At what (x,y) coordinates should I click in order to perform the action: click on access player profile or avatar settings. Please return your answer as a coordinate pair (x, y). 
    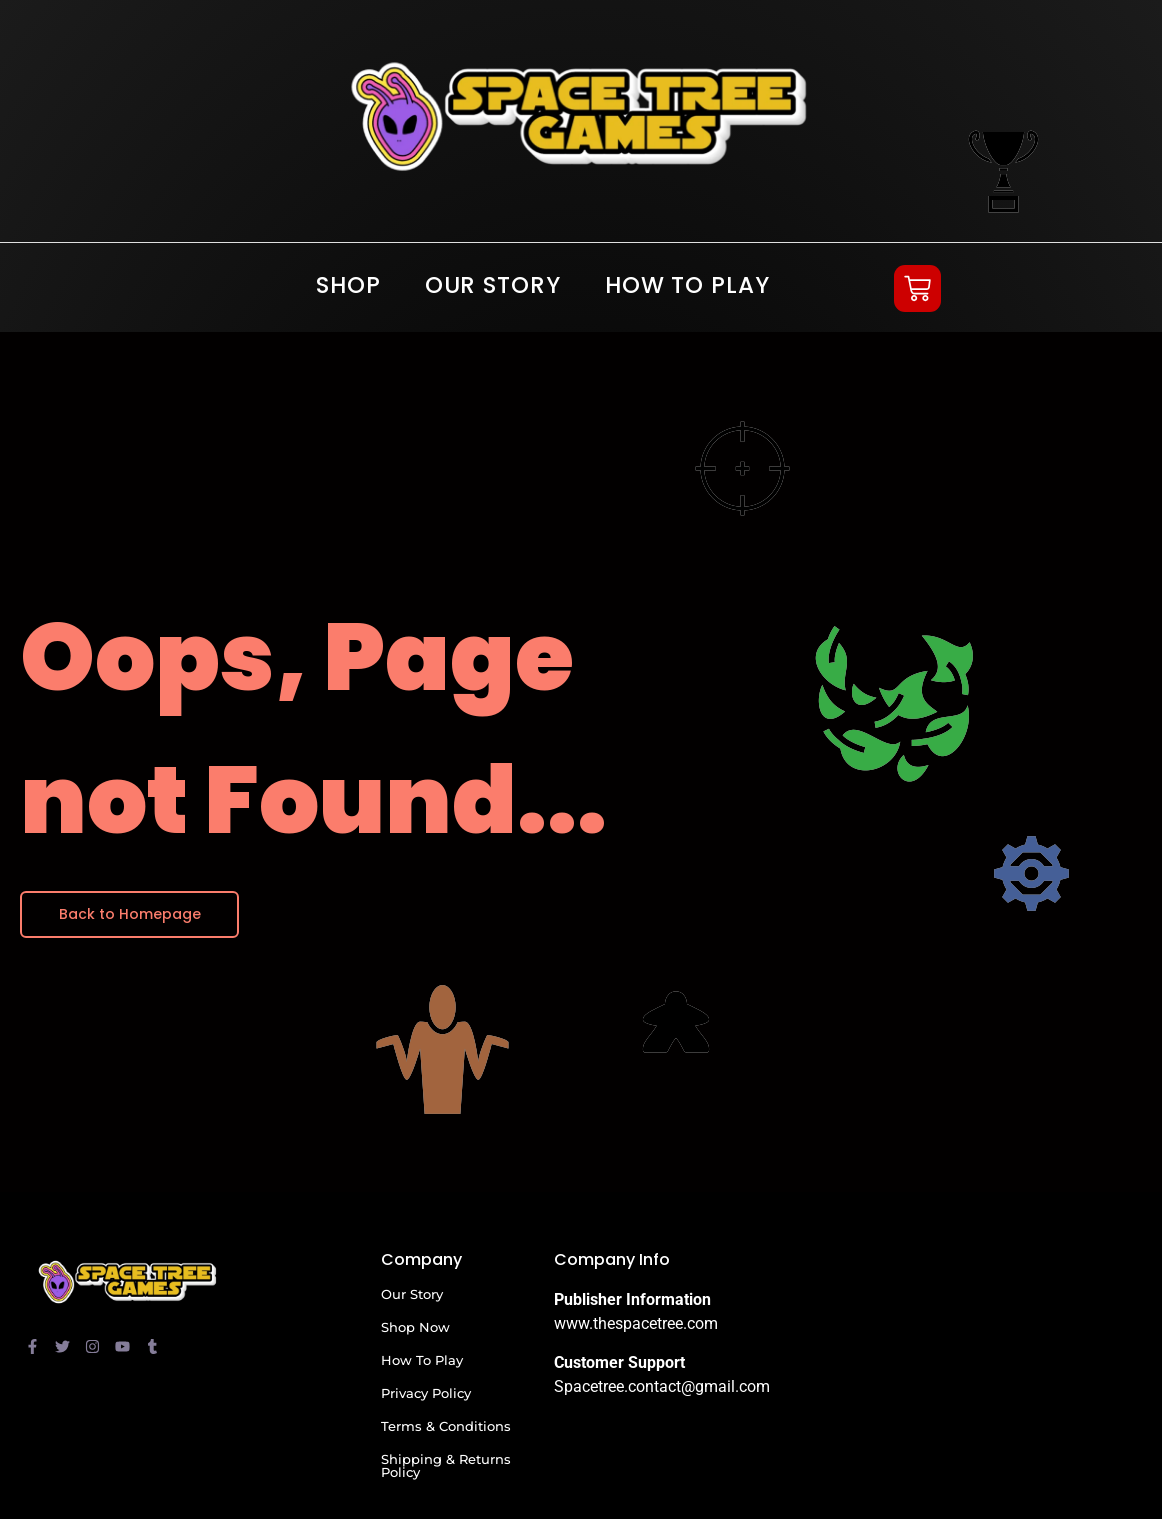
    Looking at the image, I should click on (676, 1022).